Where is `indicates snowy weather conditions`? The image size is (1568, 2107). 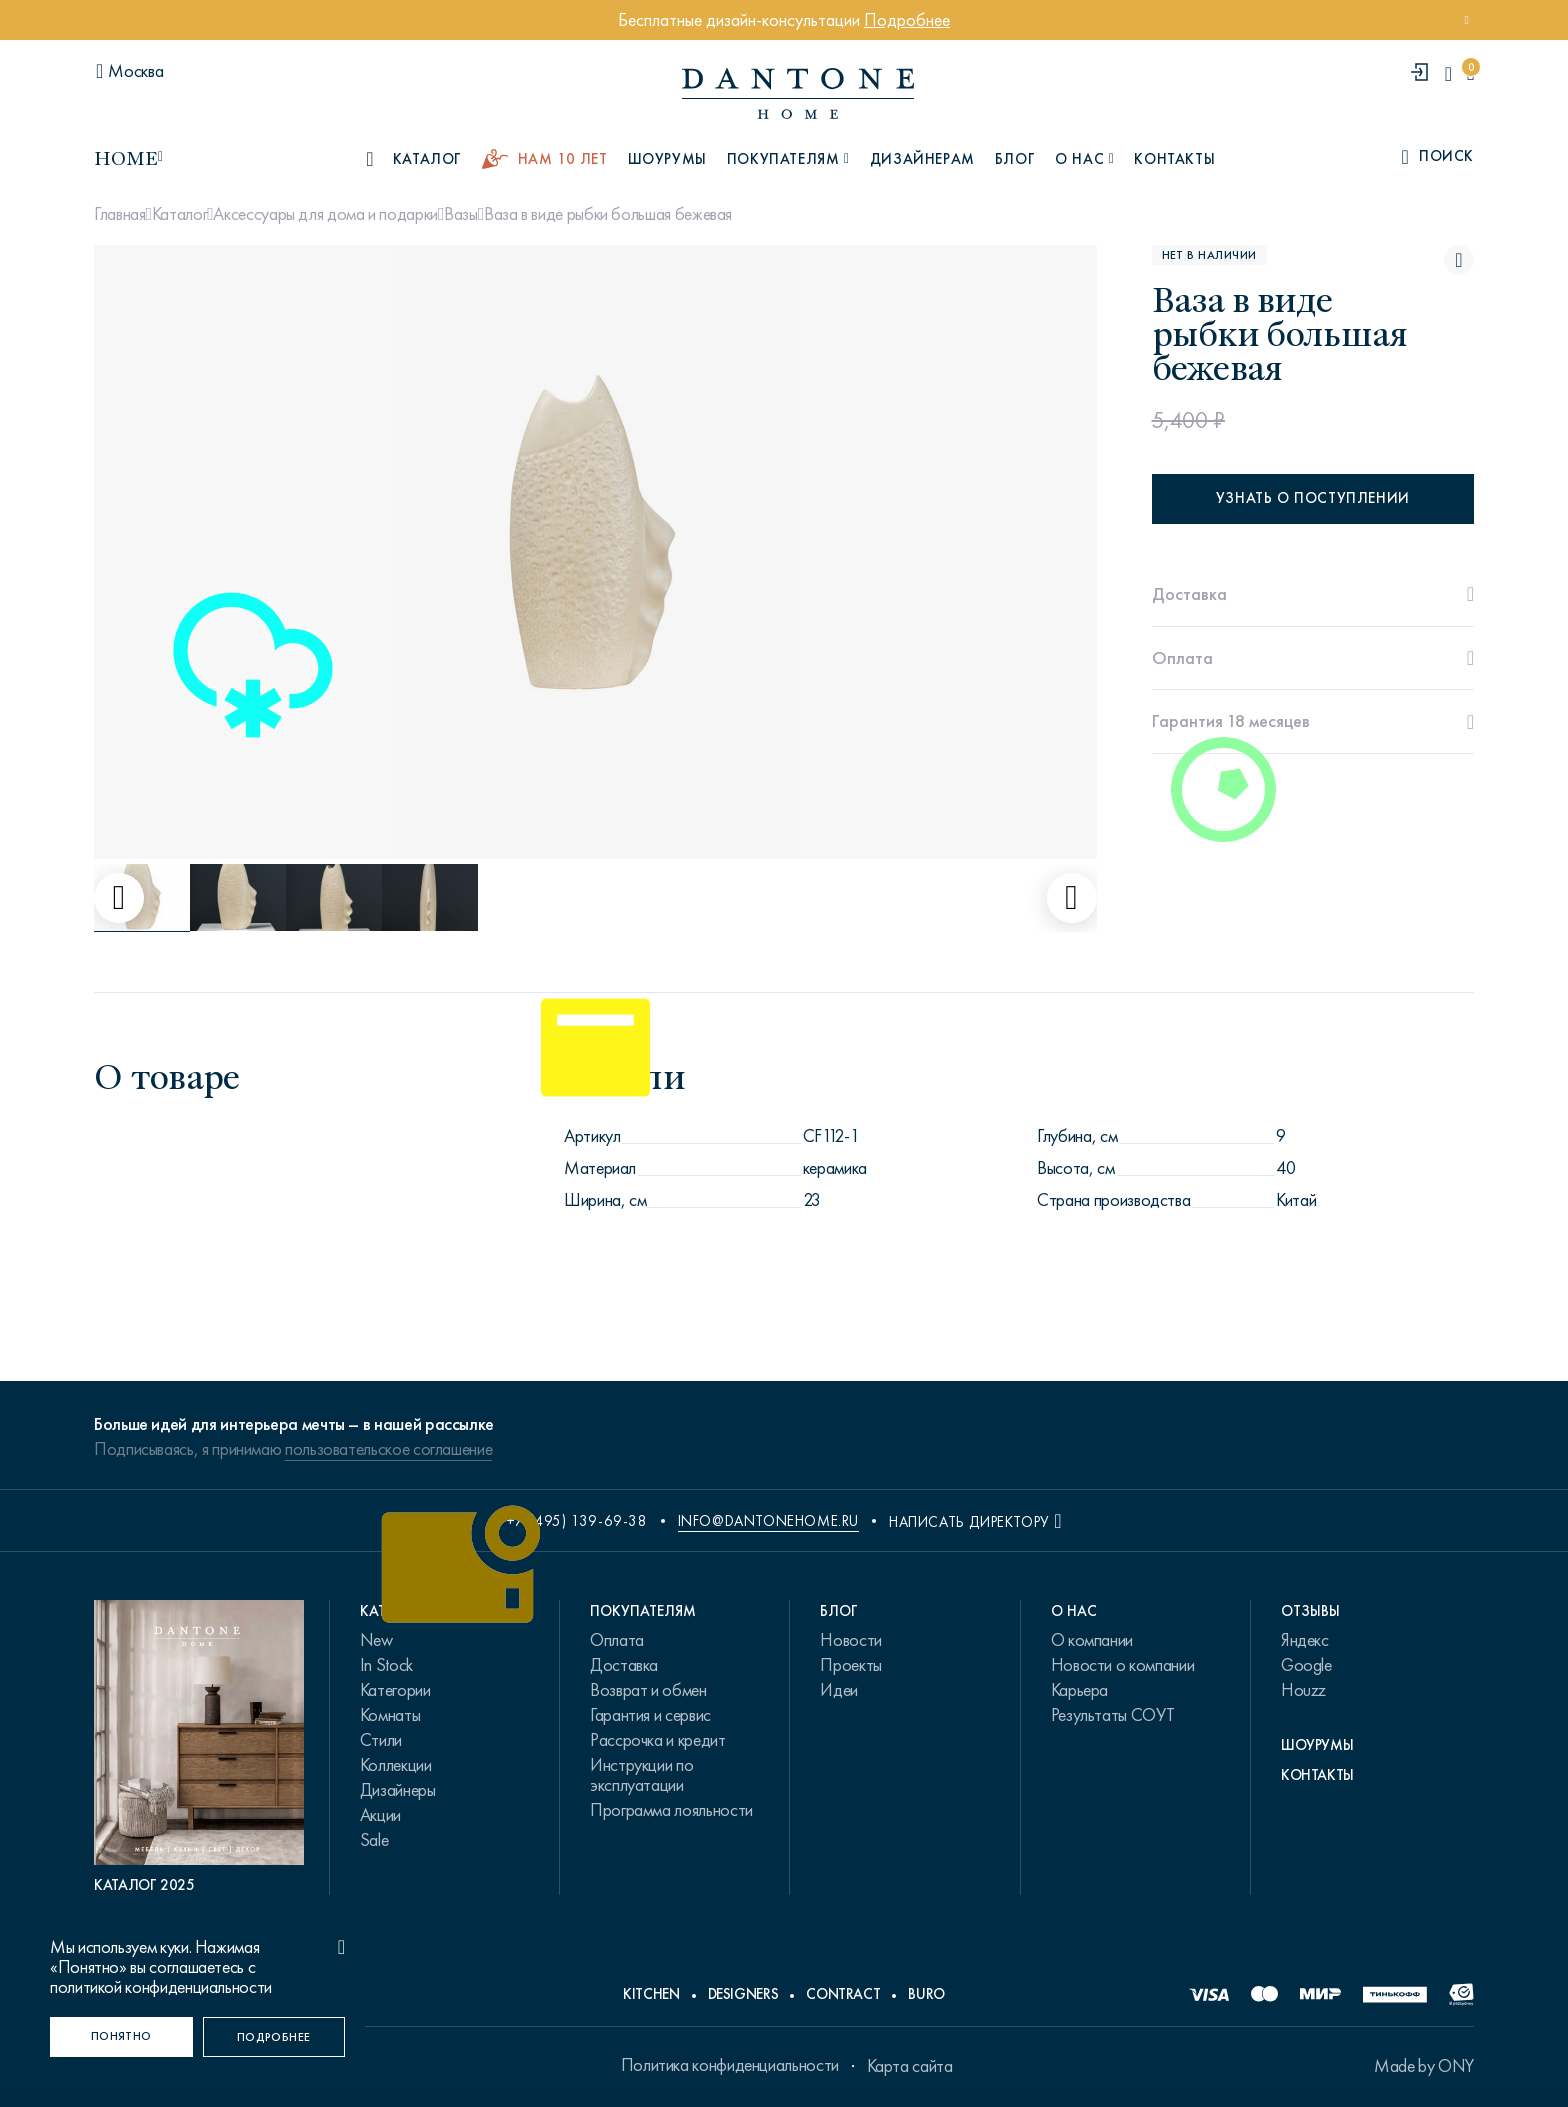
indicates snowy weather conditions is located at coordinates (253, 665).